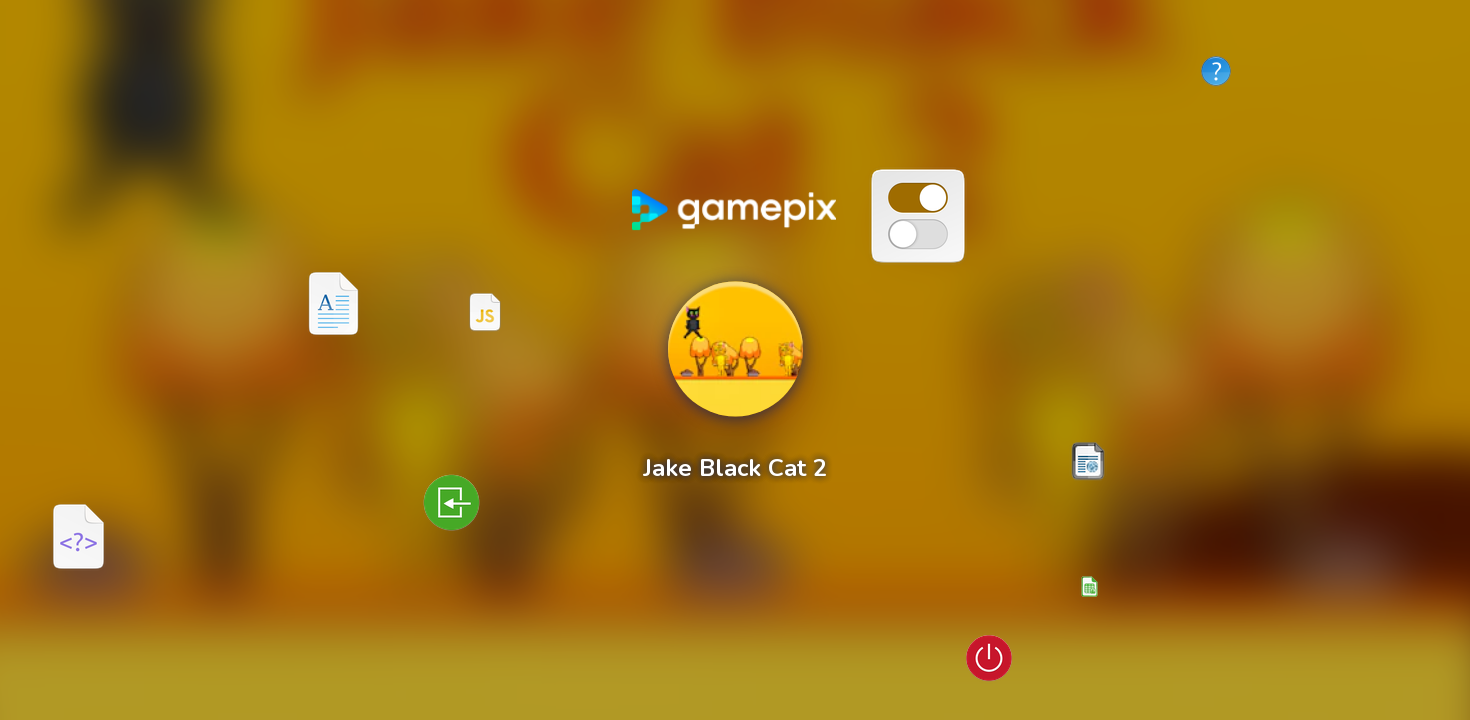  Describe the element at coordinates (918, 216) in the screenshot. I see `open desktop preferences or settings` at that location.